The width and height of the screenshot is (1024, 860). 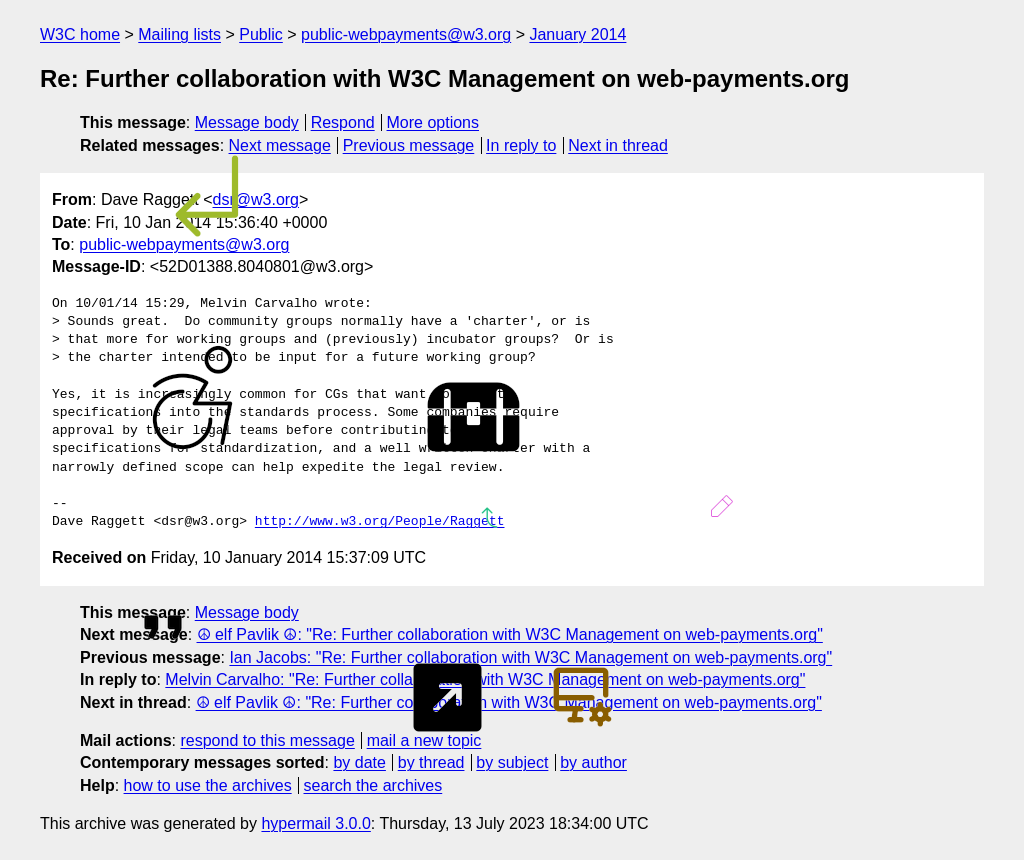 What do you see at coordinates (210, 196) in the screenshot?
I see `return or enter key` at bounding box center [210, 196].